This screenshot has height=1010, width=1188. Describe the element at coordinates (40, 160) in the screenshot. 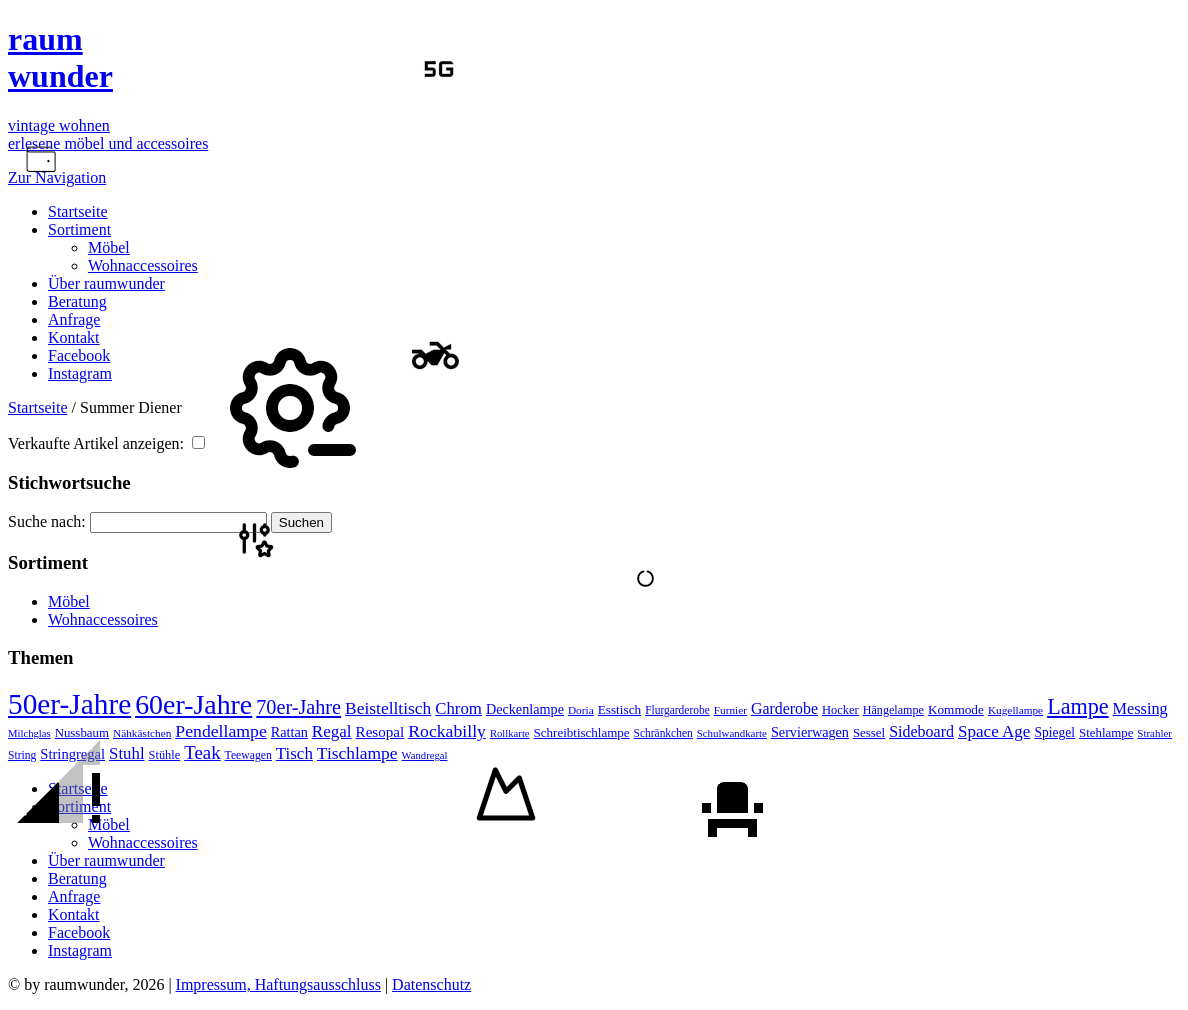

I see `access your wallet or payment methods` at that location.